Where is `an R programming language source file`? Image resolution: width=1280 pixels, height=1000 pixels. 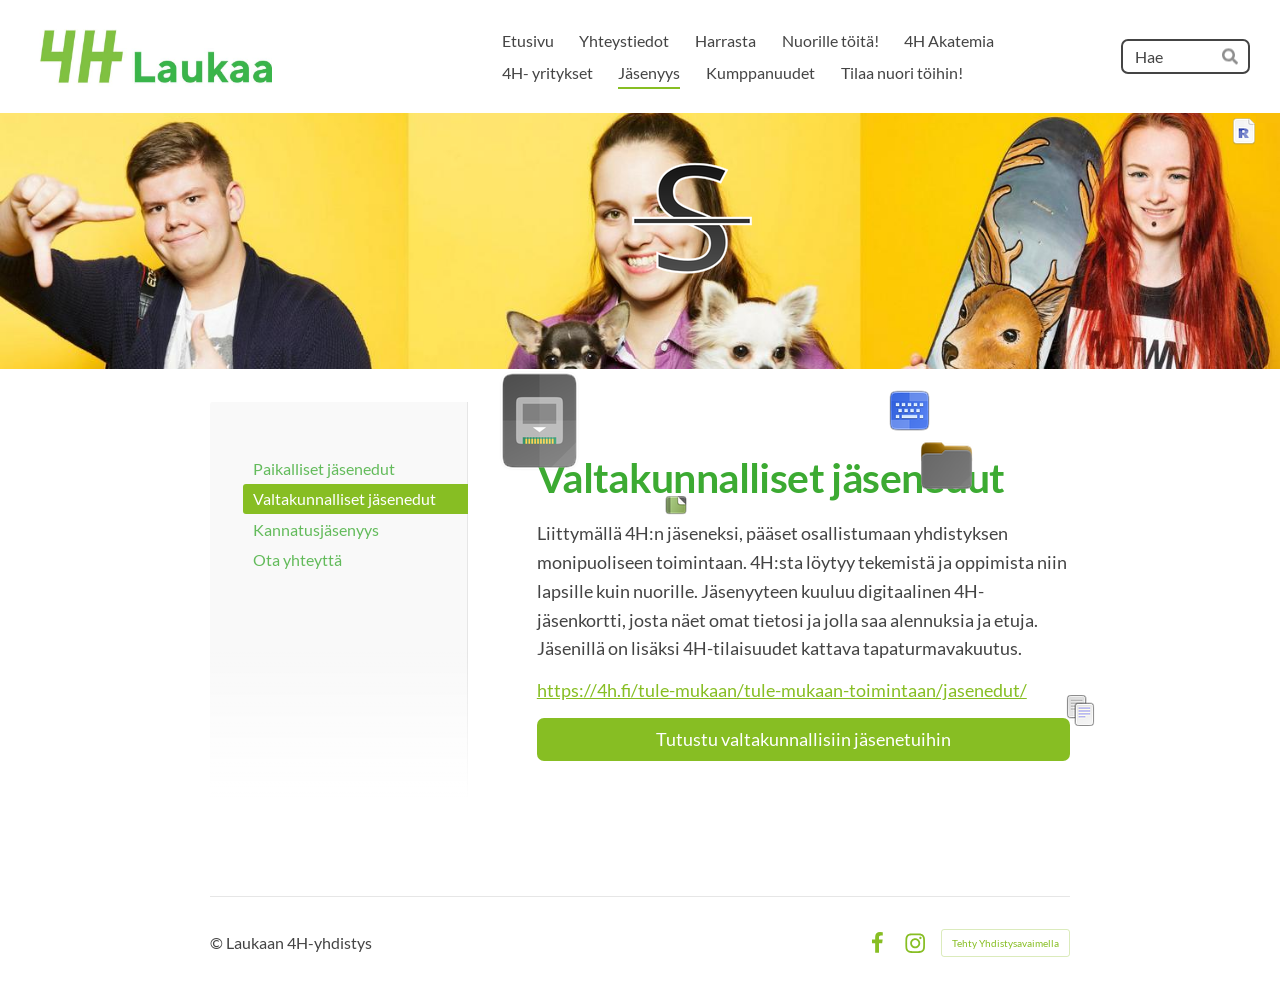
an R programming language source file is located at coordinates (1244, 131).